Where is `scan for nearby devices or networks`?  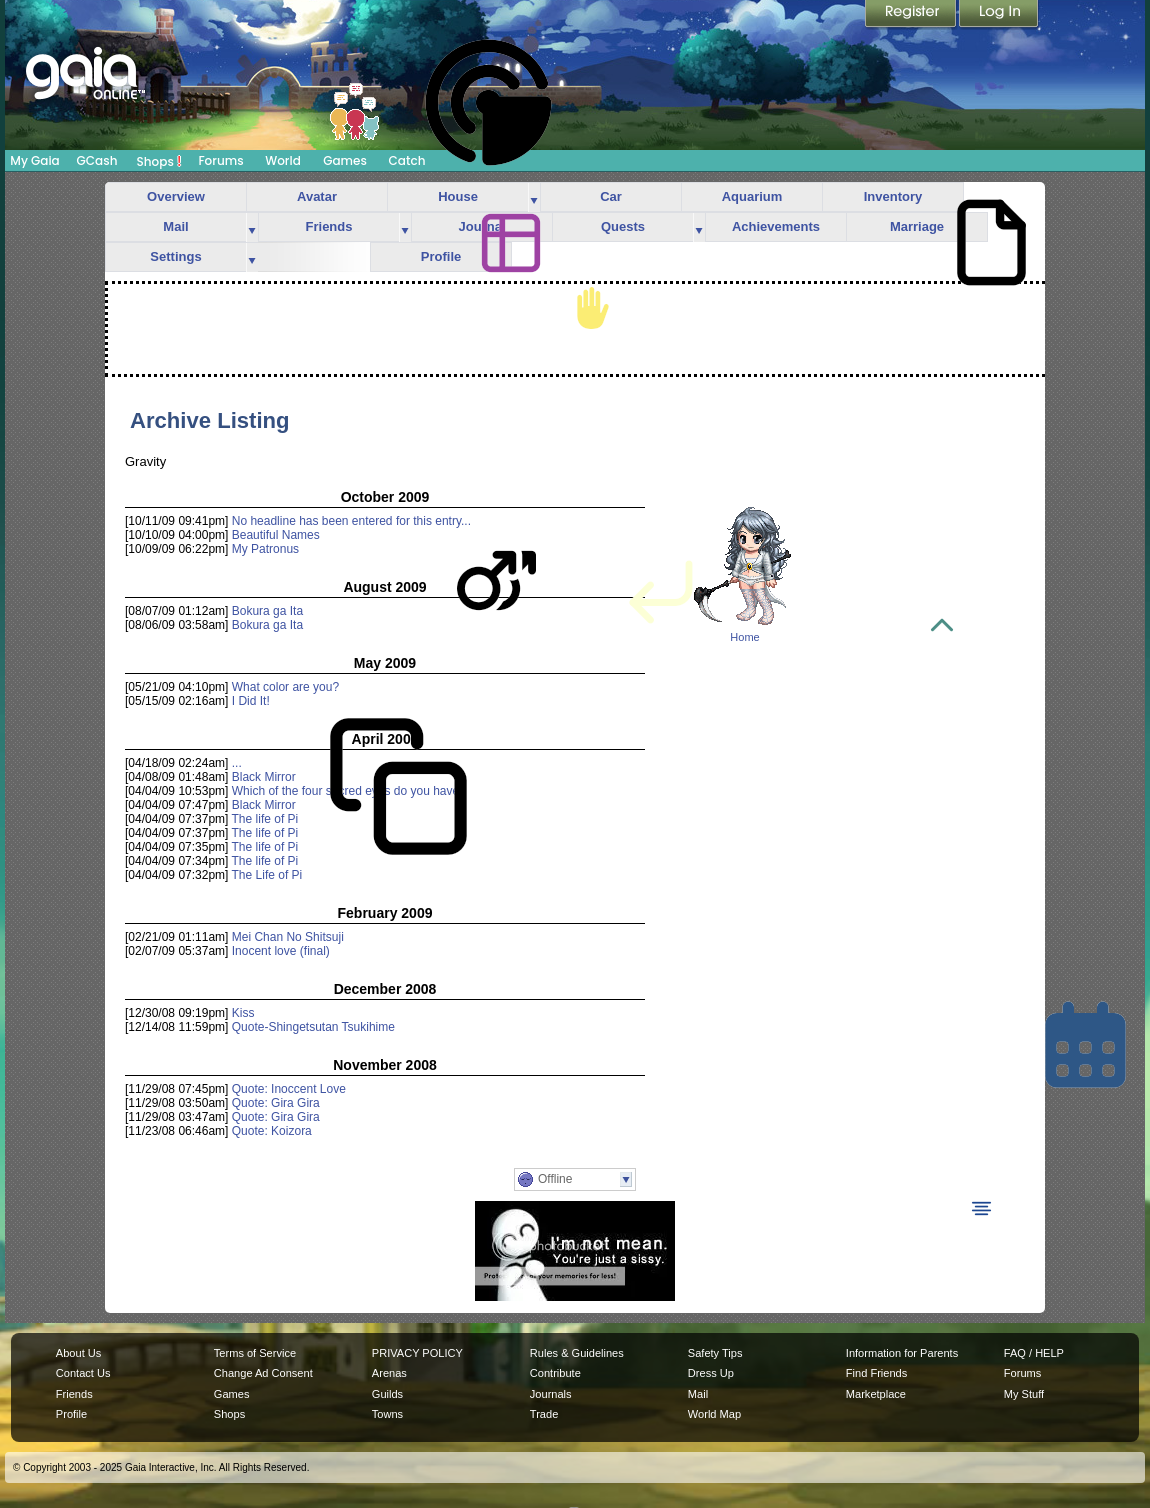 scan for nearby devices or networks is located at coordinates (488, 102).